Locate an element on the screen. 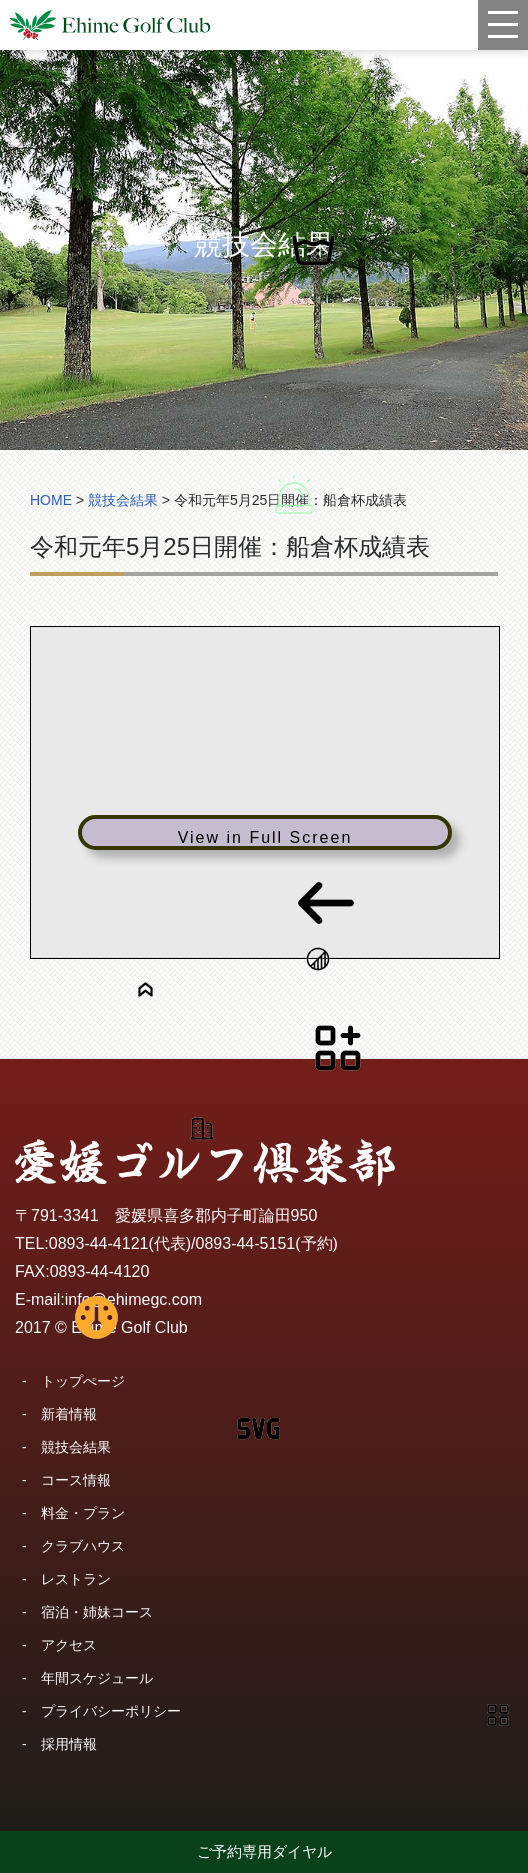  indicates an active alert or warning is located at coordinates (294, 498).